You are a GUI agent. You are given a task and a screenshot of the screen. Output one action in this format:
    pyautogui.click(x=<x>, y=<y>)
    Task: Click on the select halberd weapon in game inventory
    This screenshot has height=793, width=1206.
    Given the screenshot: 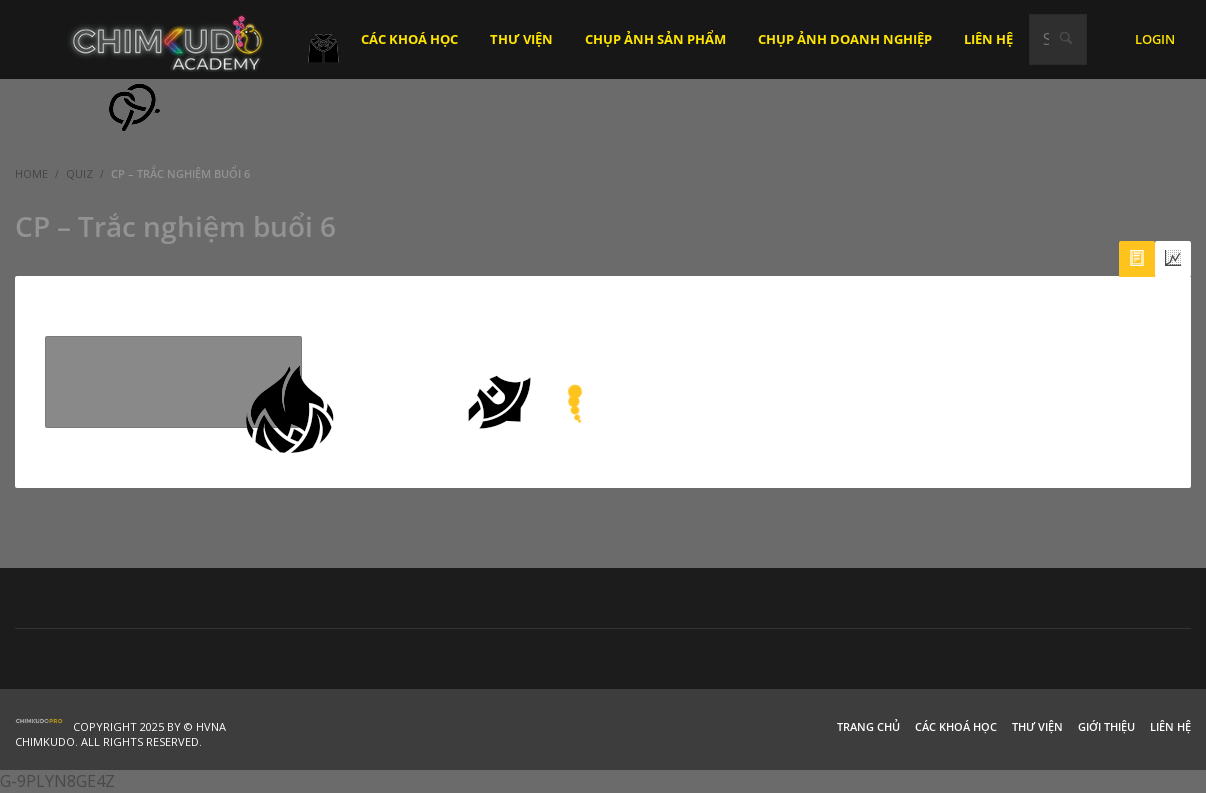 What is the action you would take?
    pyautogui.click(x=499, y=405)
    